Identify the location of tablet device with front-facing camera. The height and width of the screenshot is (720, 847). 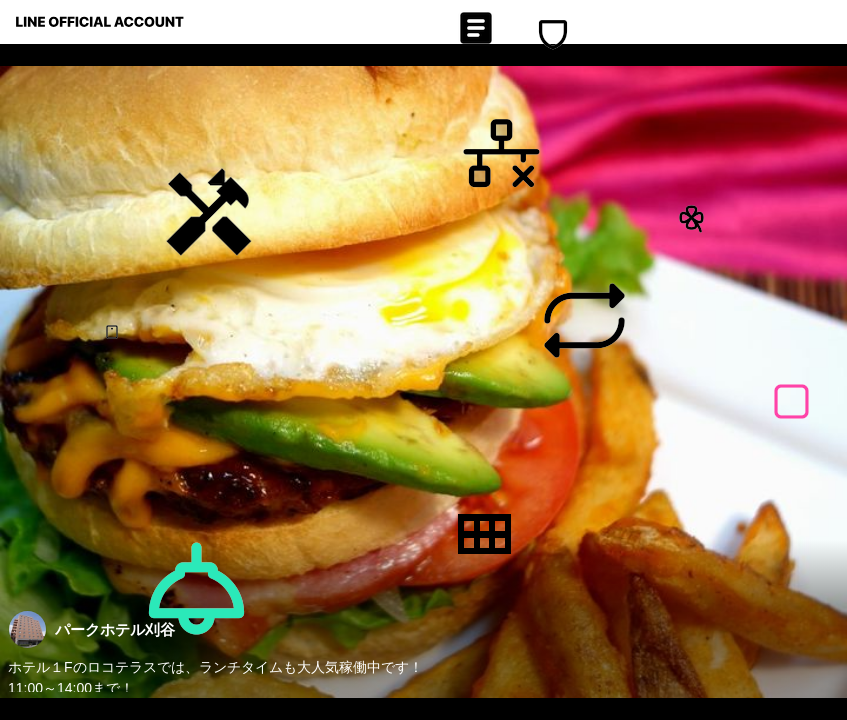
(112, 332).